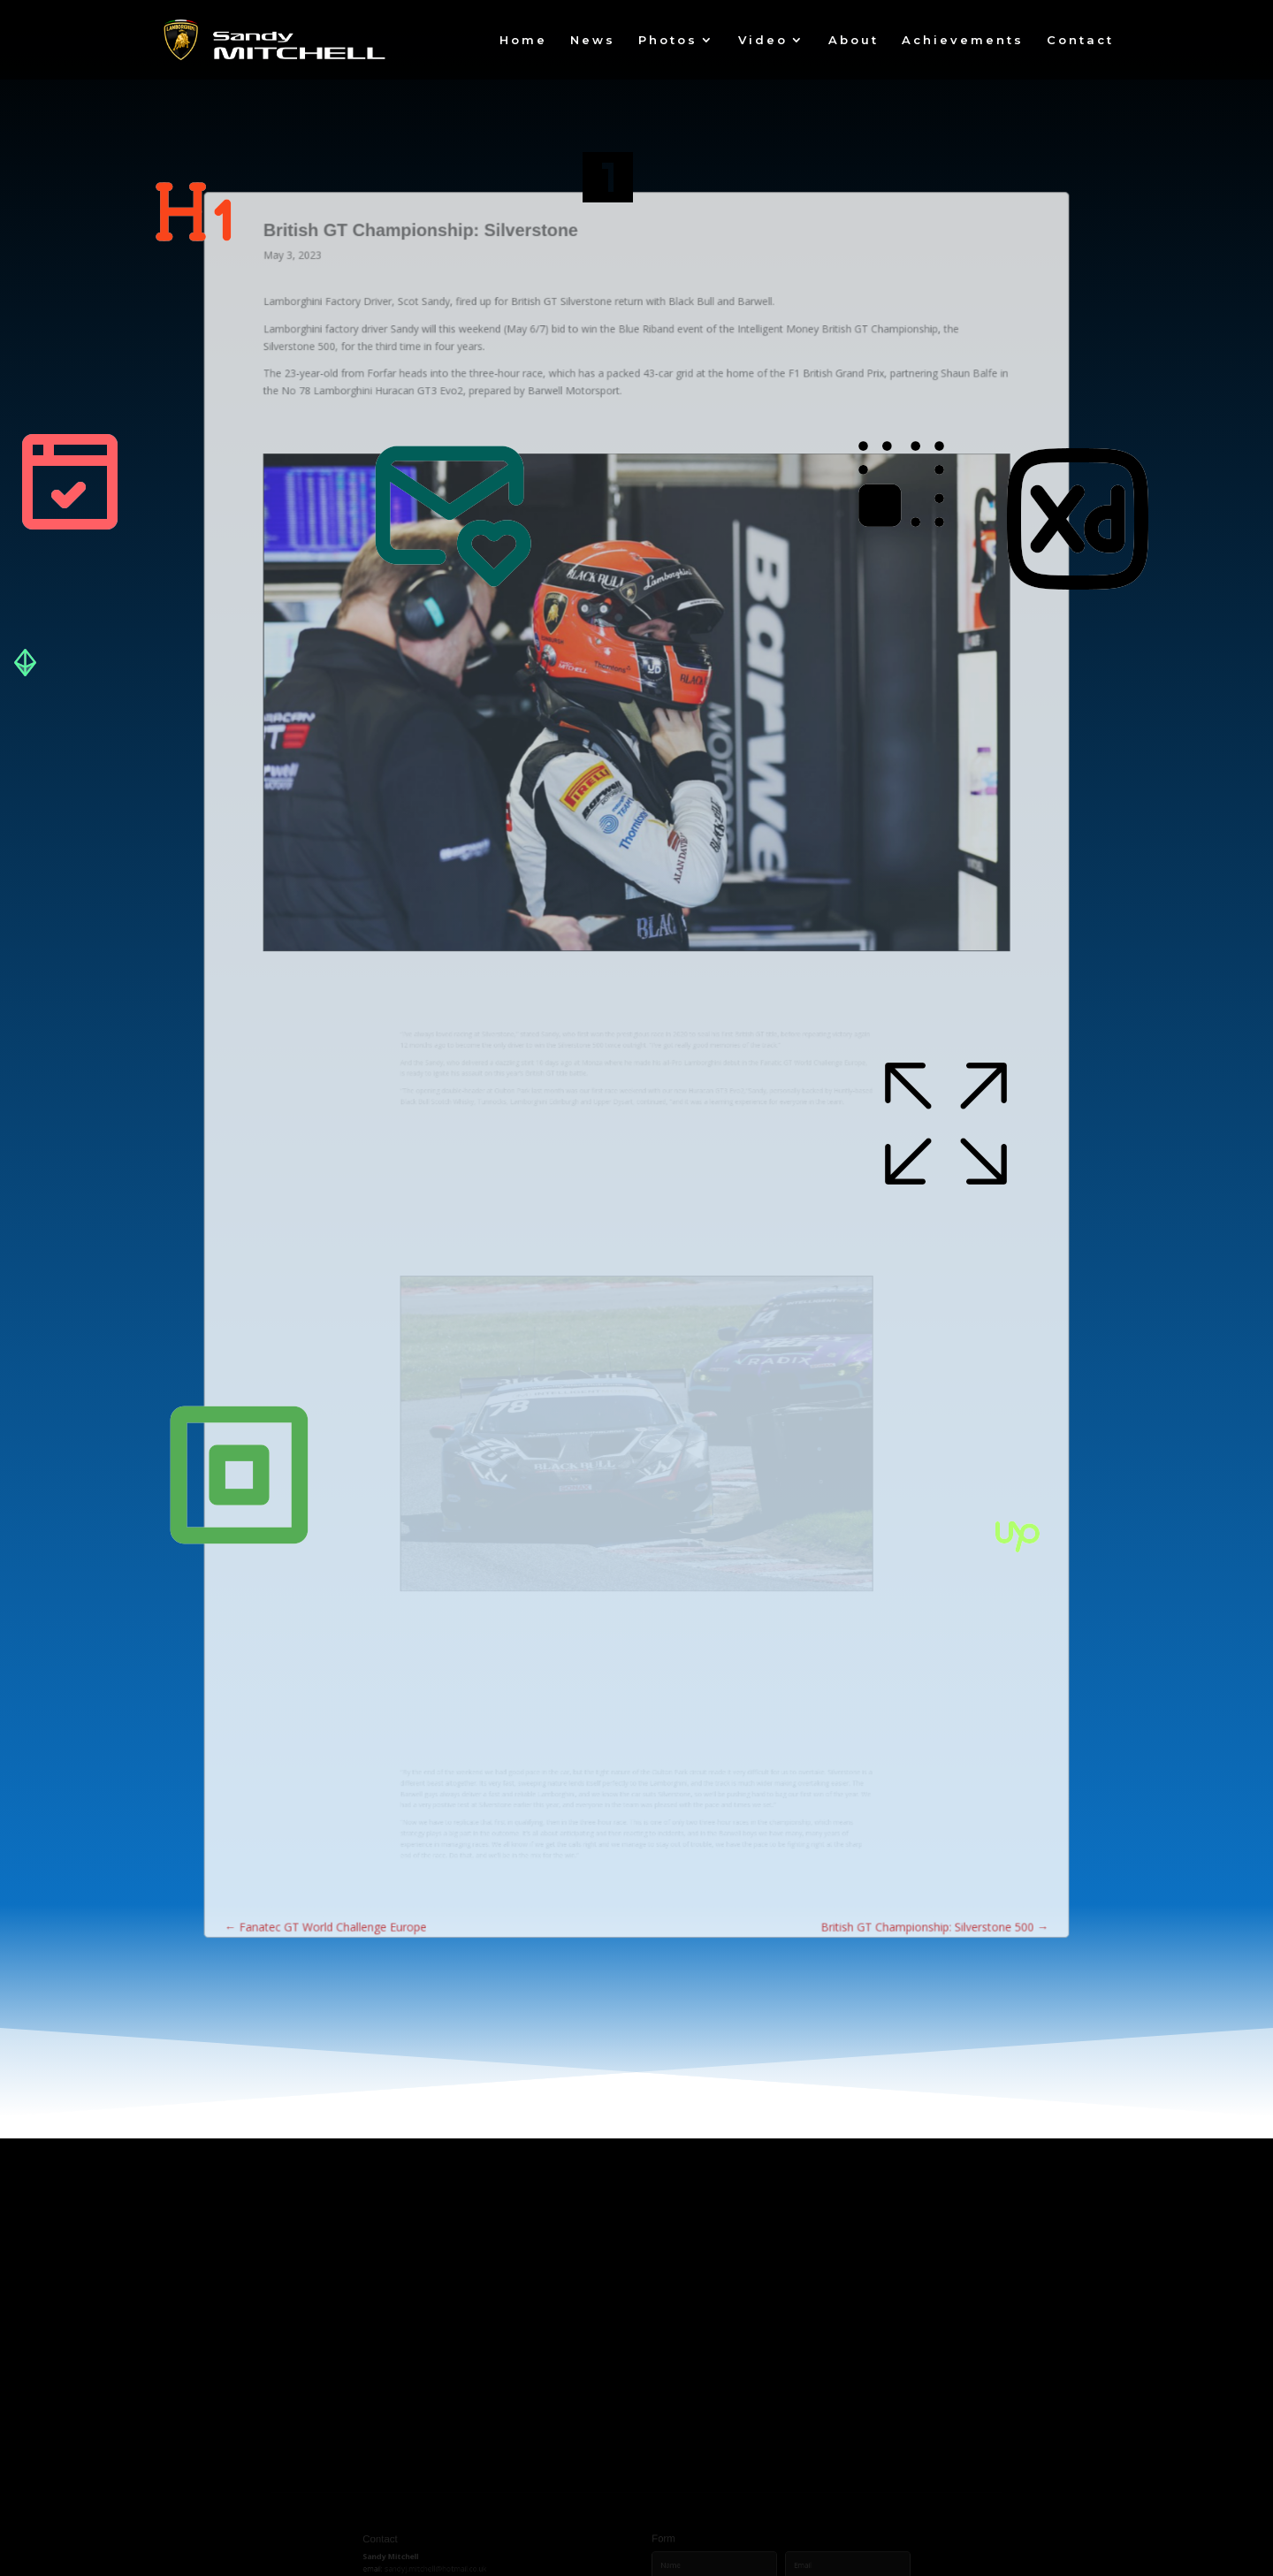  What do you see at coordinates (607, 177) in the screenshot?
I see `select option one or first item` at bounding box center [607, 177].